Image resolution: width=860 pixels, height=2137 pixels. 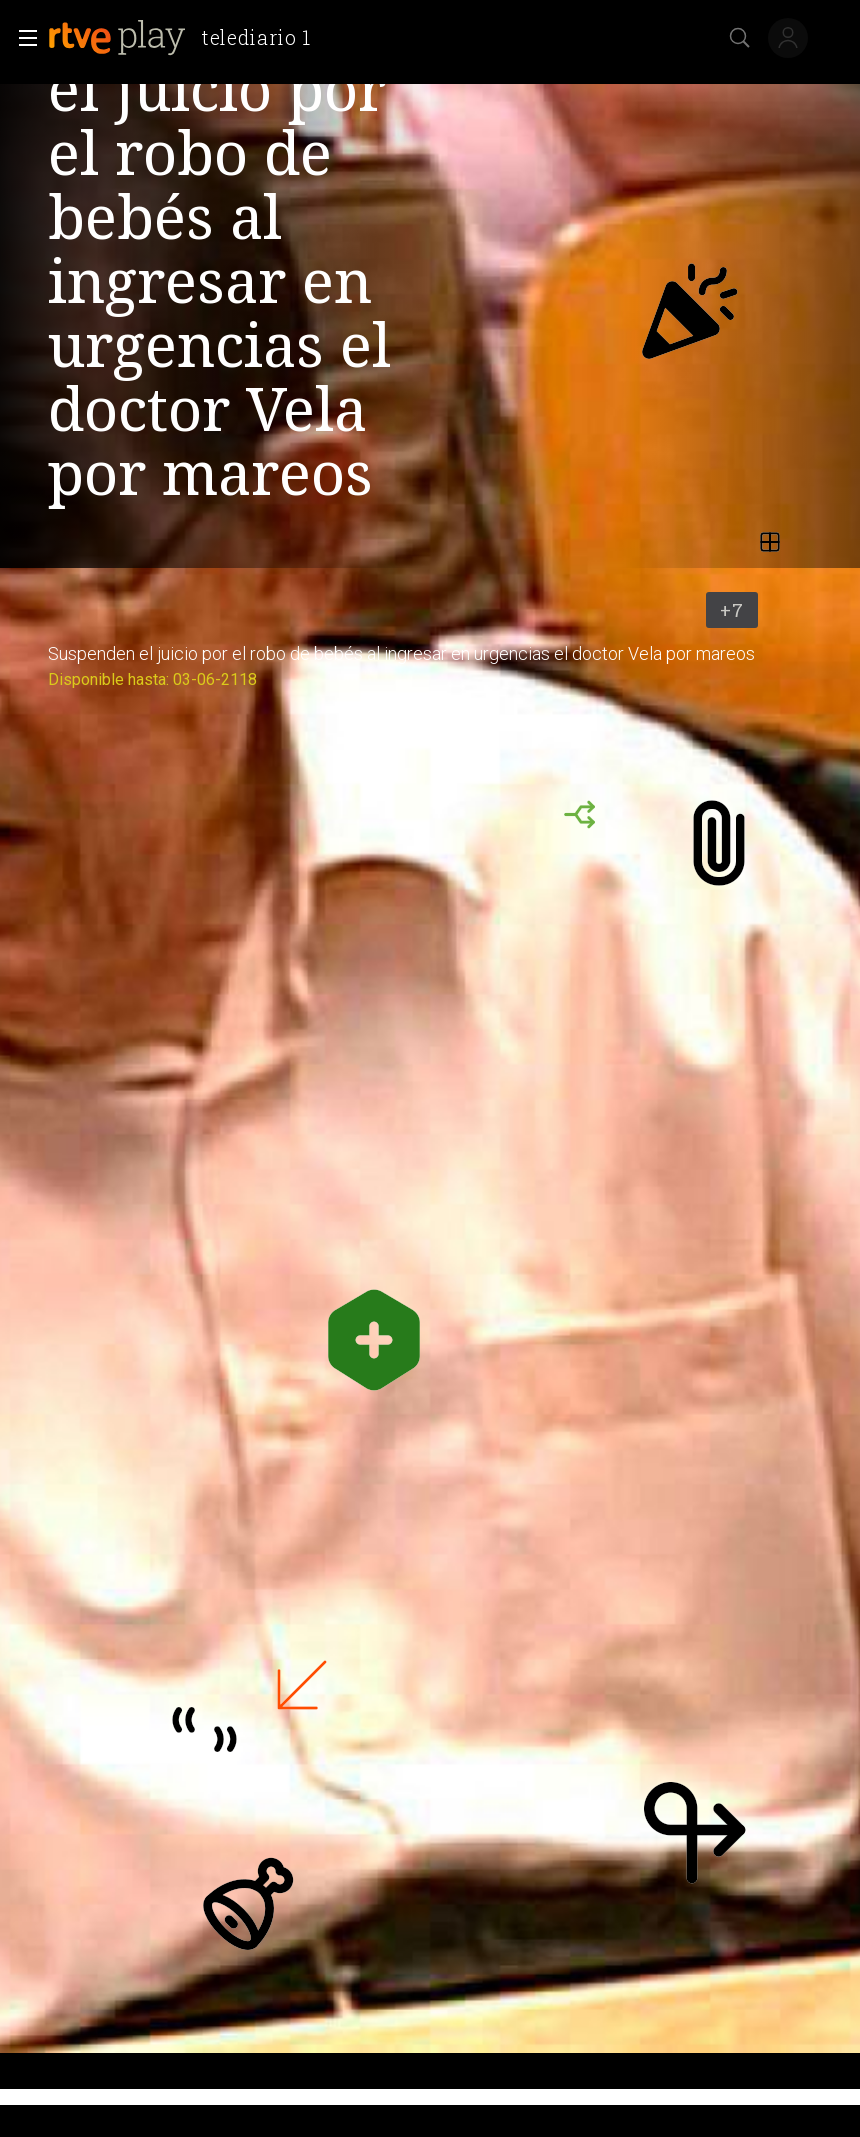 What do you see at coordinates (579, 814) in the screenshot?
I see `split or branch content into multiple paths` at bounding box center [579, 814].